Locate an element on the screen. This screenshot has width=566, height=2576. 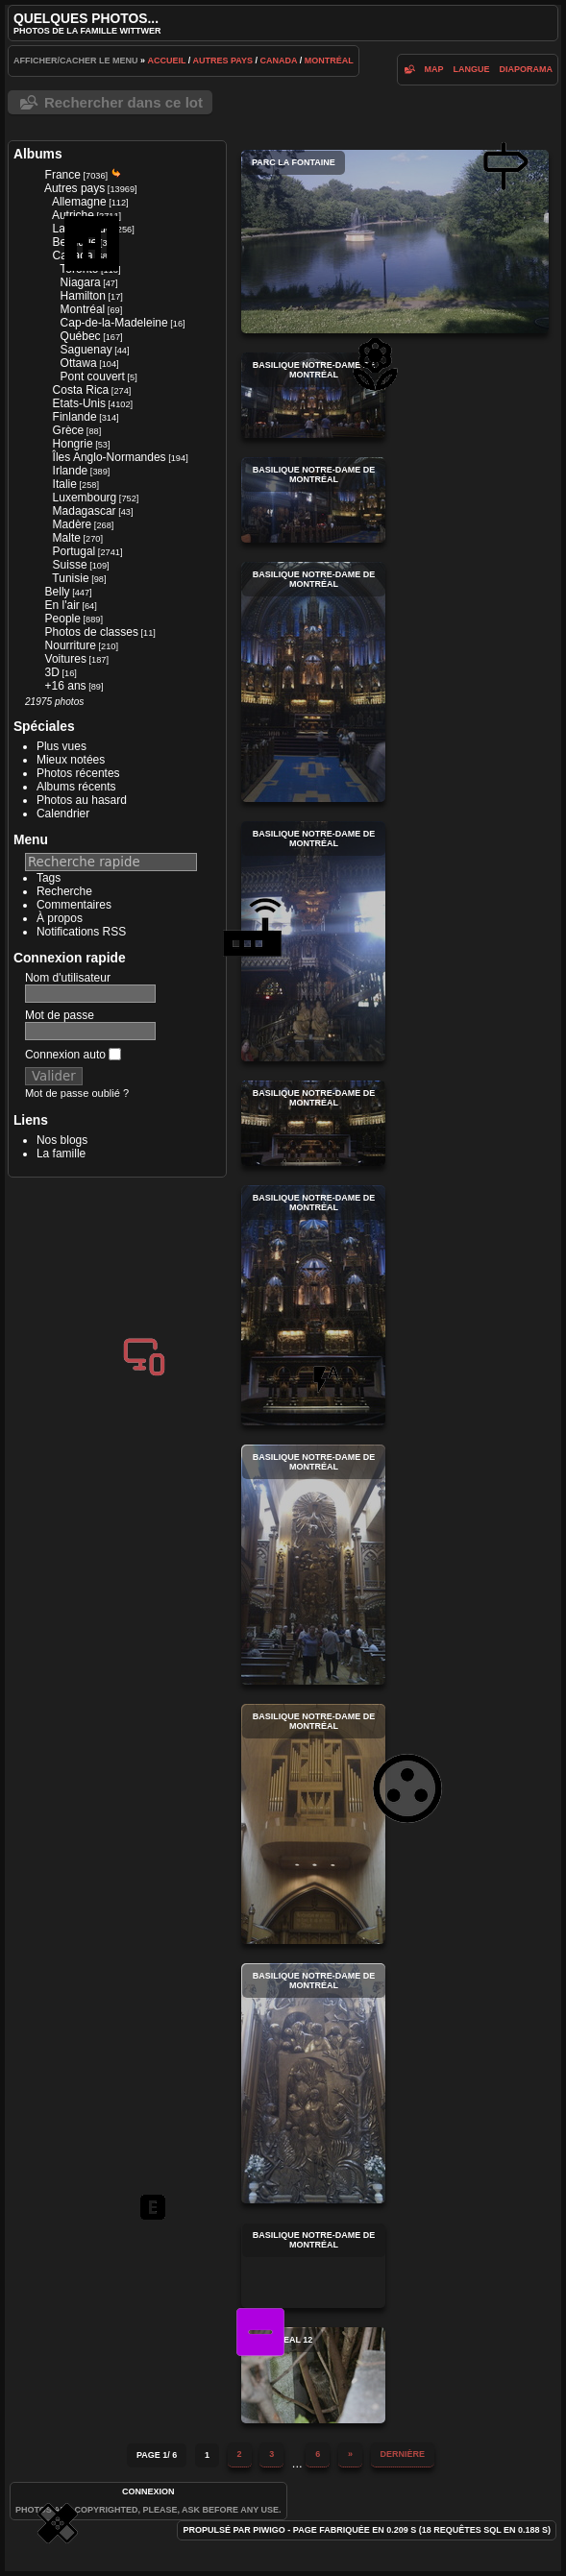
switch between desktop and mobile view is located at coordinates (144, 1355).